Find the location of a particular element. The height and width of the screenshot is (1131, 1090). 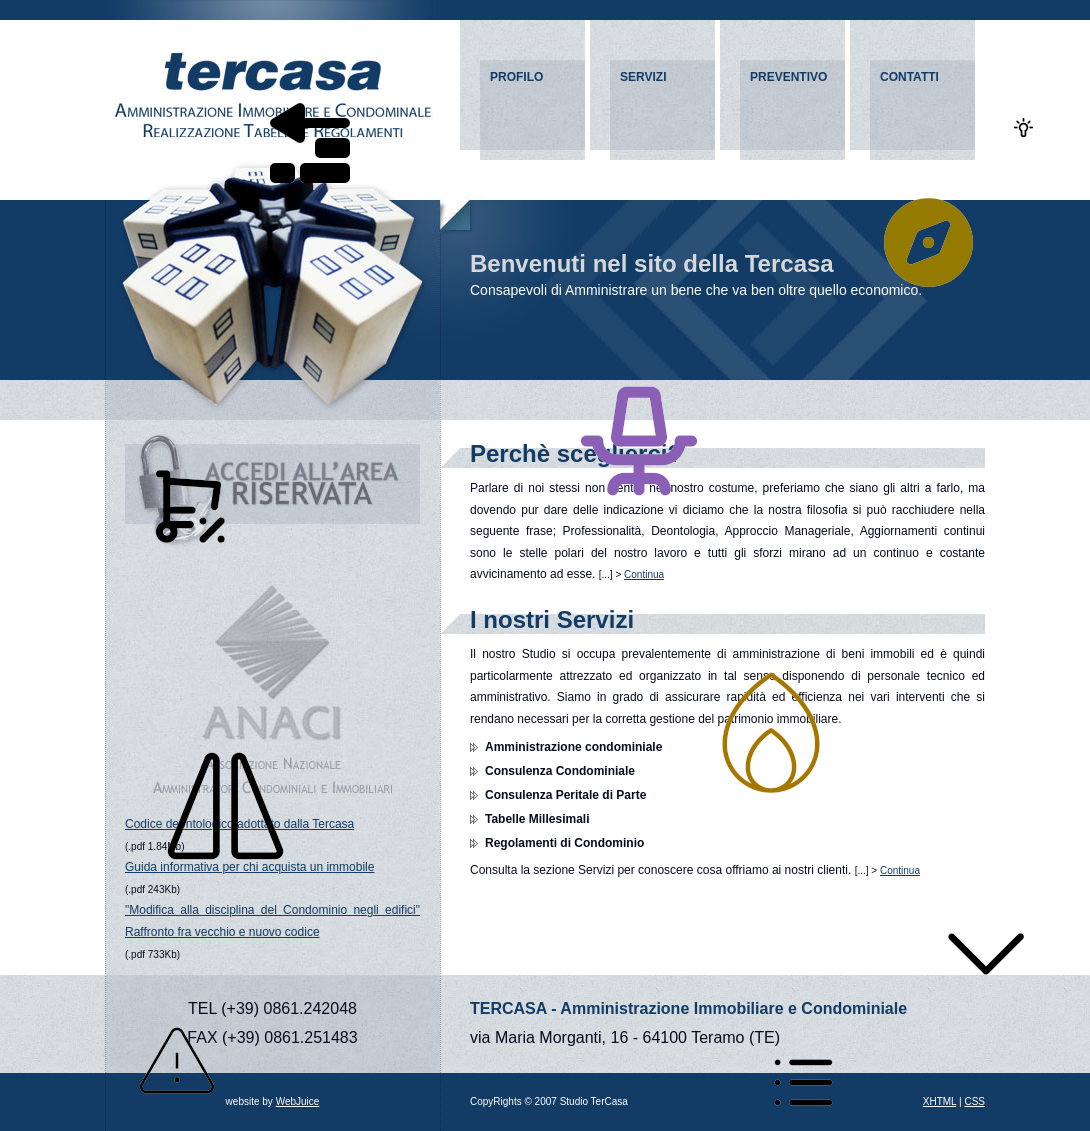

indicates trending or hot content is located at coordinates (771, 735).